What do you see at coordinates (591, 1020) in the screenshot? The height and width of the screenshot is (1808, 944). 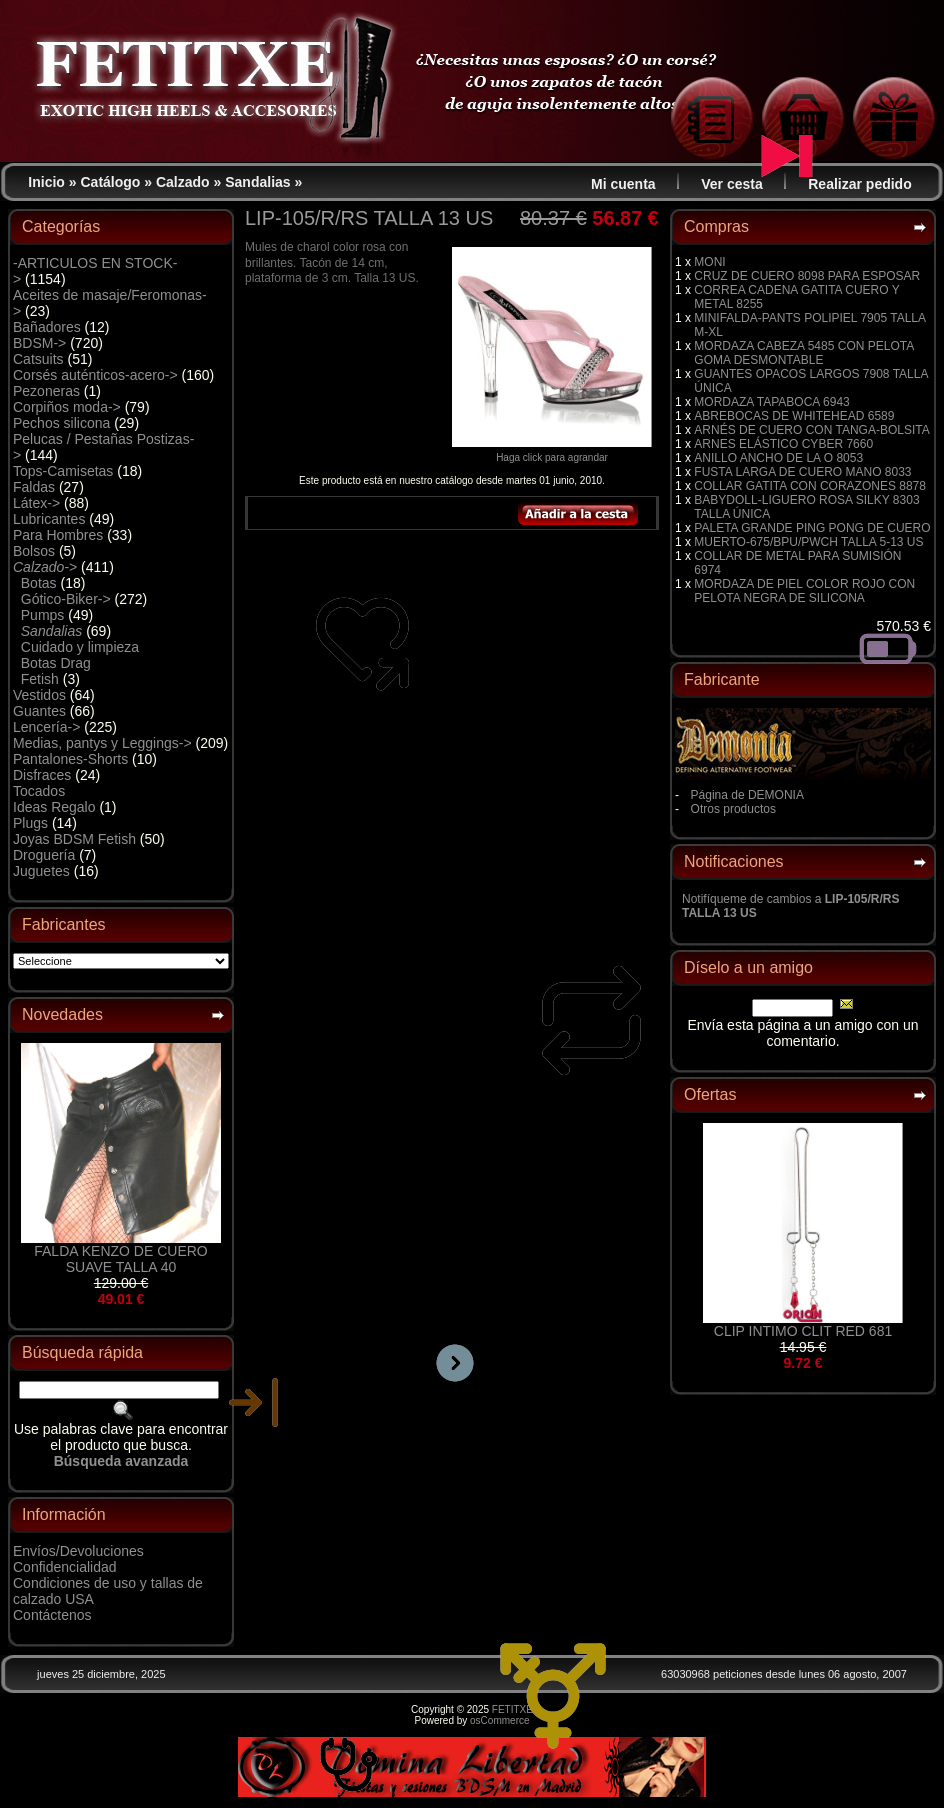 I see `enable repeat mode for playback` at bounding box center [591, 1020].